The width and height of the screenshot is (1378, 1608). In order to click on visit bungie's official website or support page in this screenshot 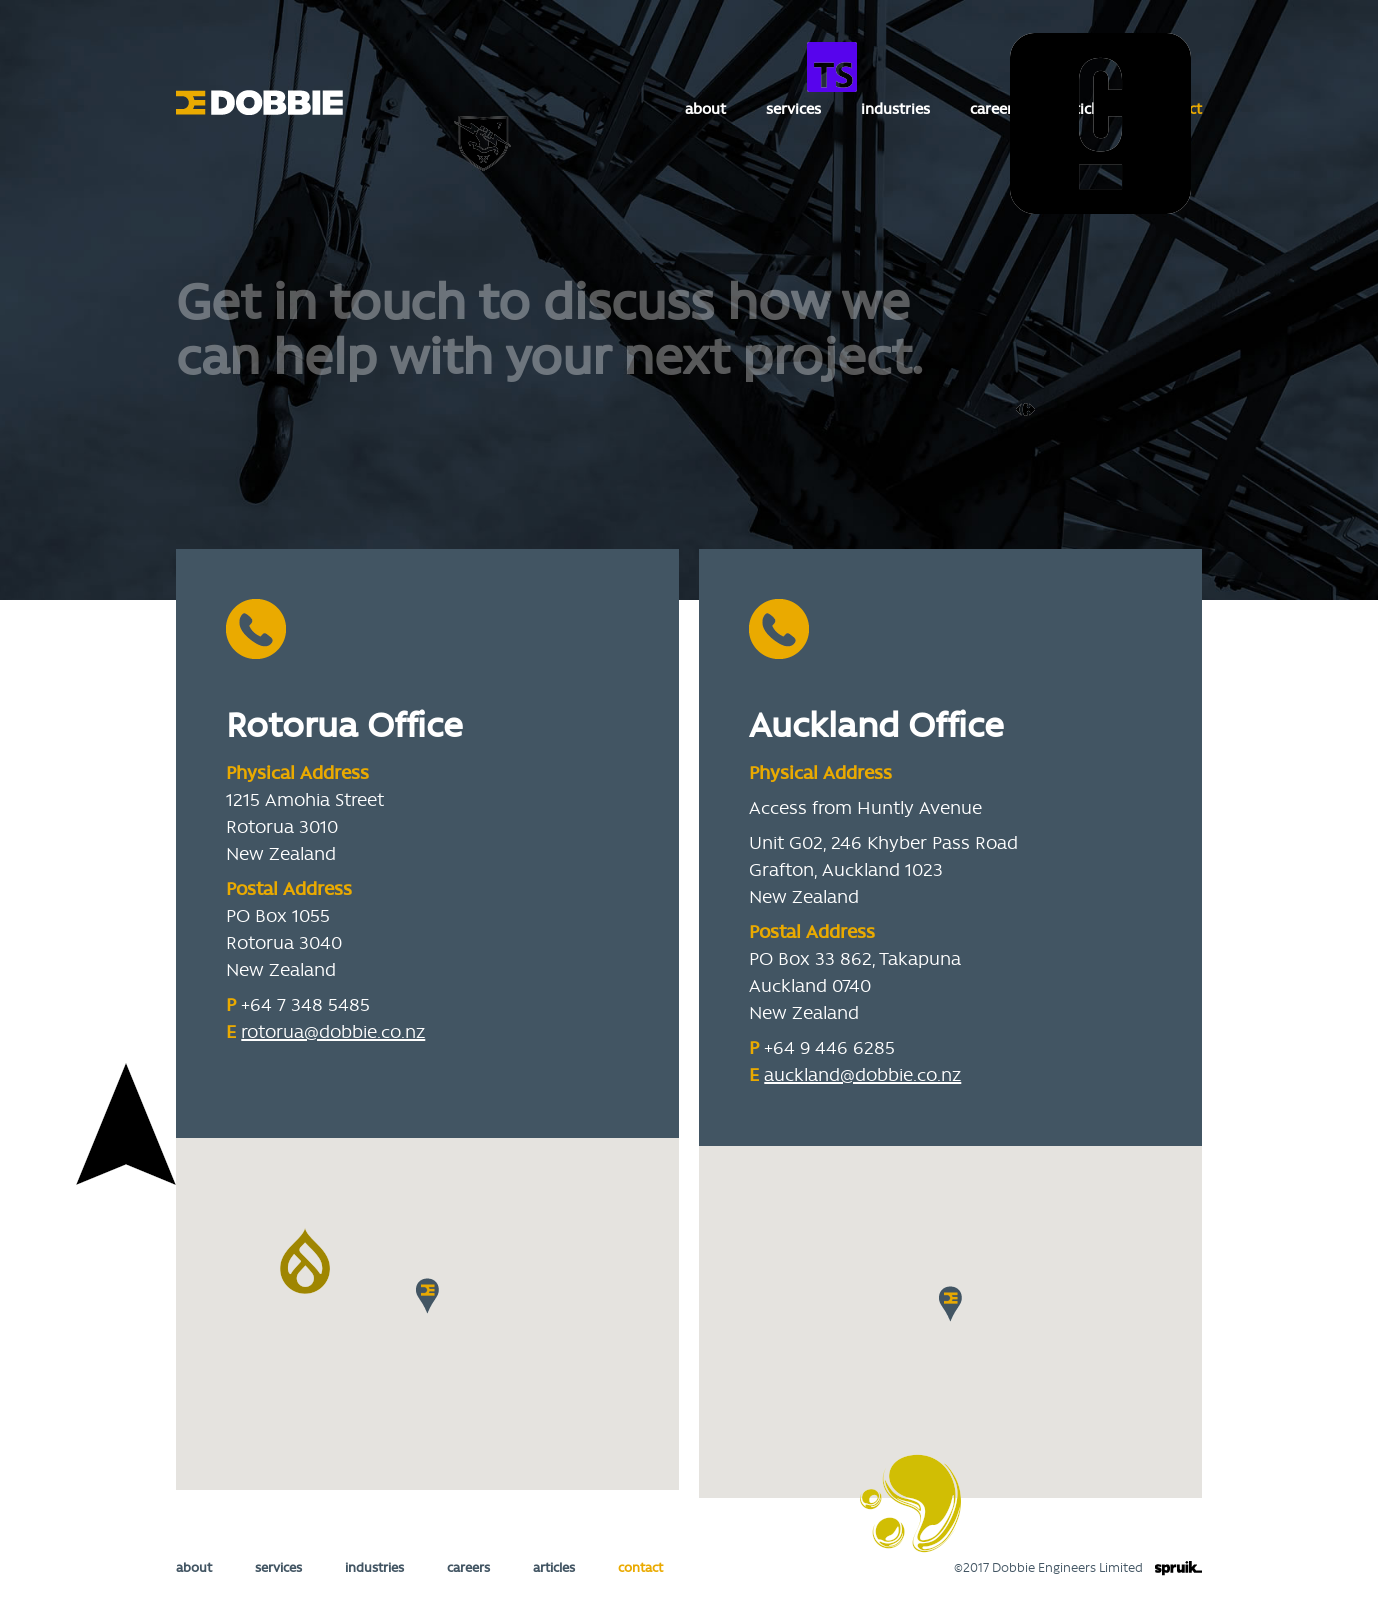, I will do `click(482, 143)`.